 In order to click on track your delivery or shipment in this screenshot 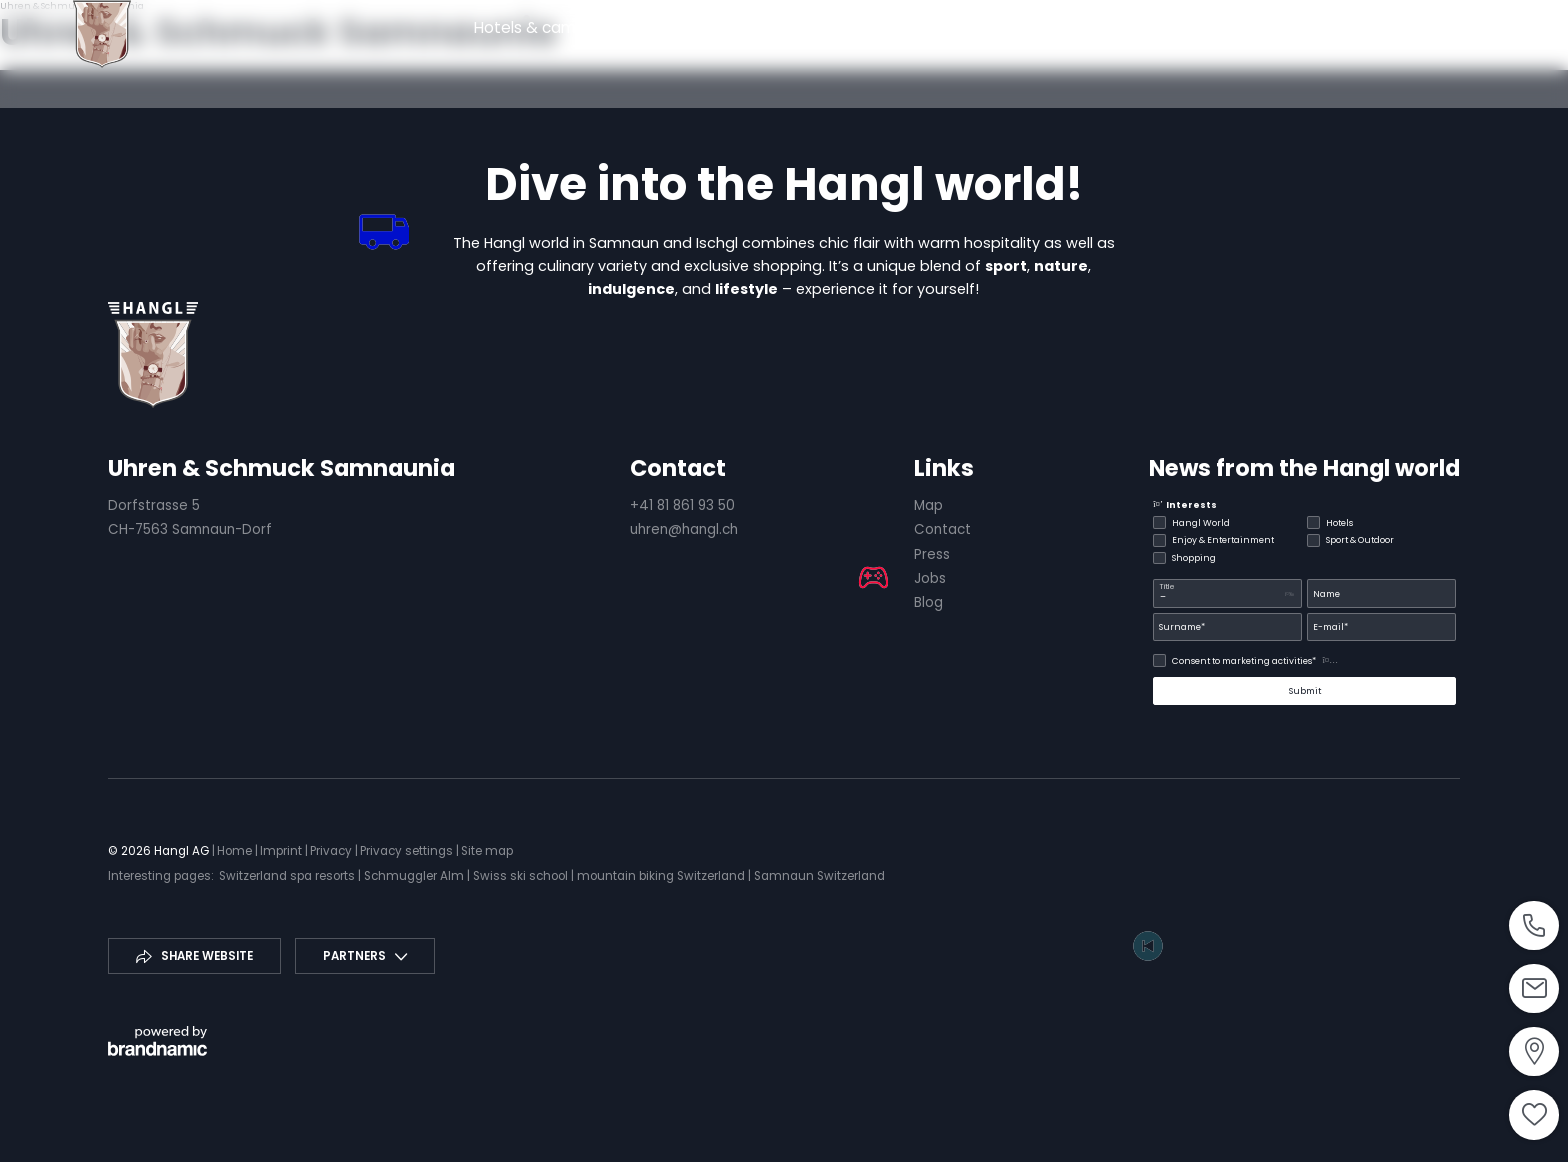, I will do `click(382, 229)`.